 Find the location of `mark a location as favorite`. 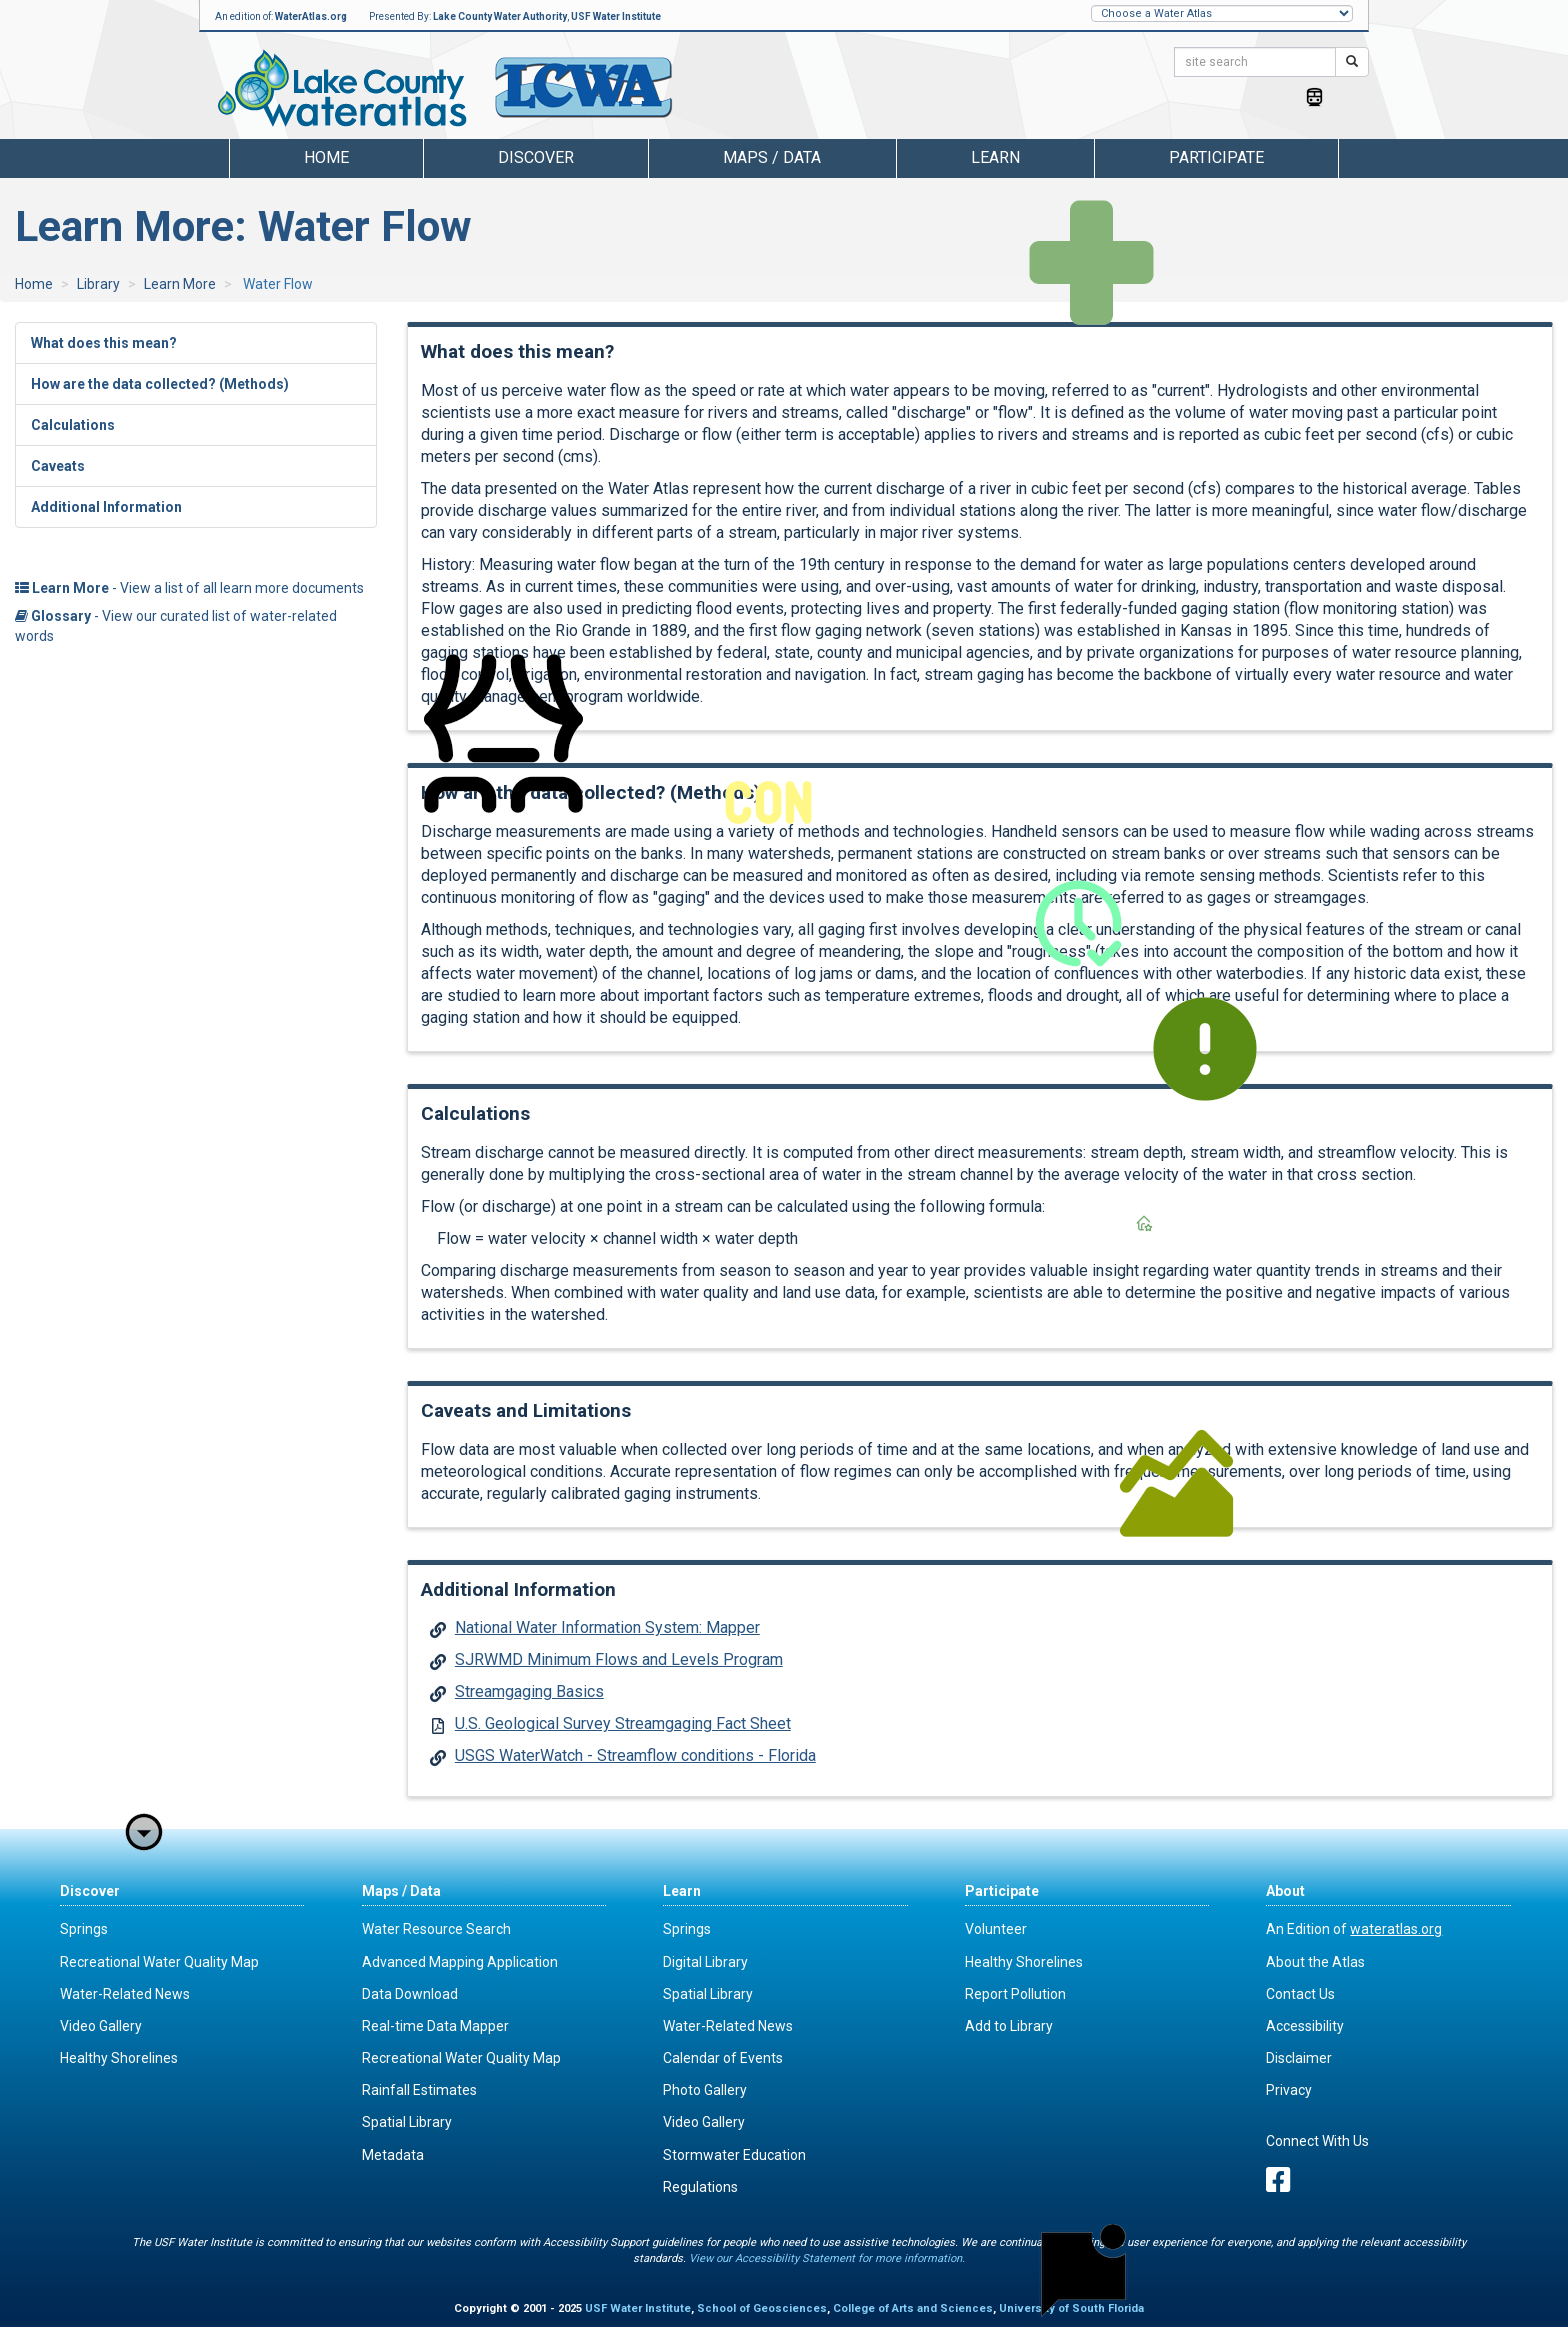

mark a location as favorite is located at coordinates (1144, 1223).